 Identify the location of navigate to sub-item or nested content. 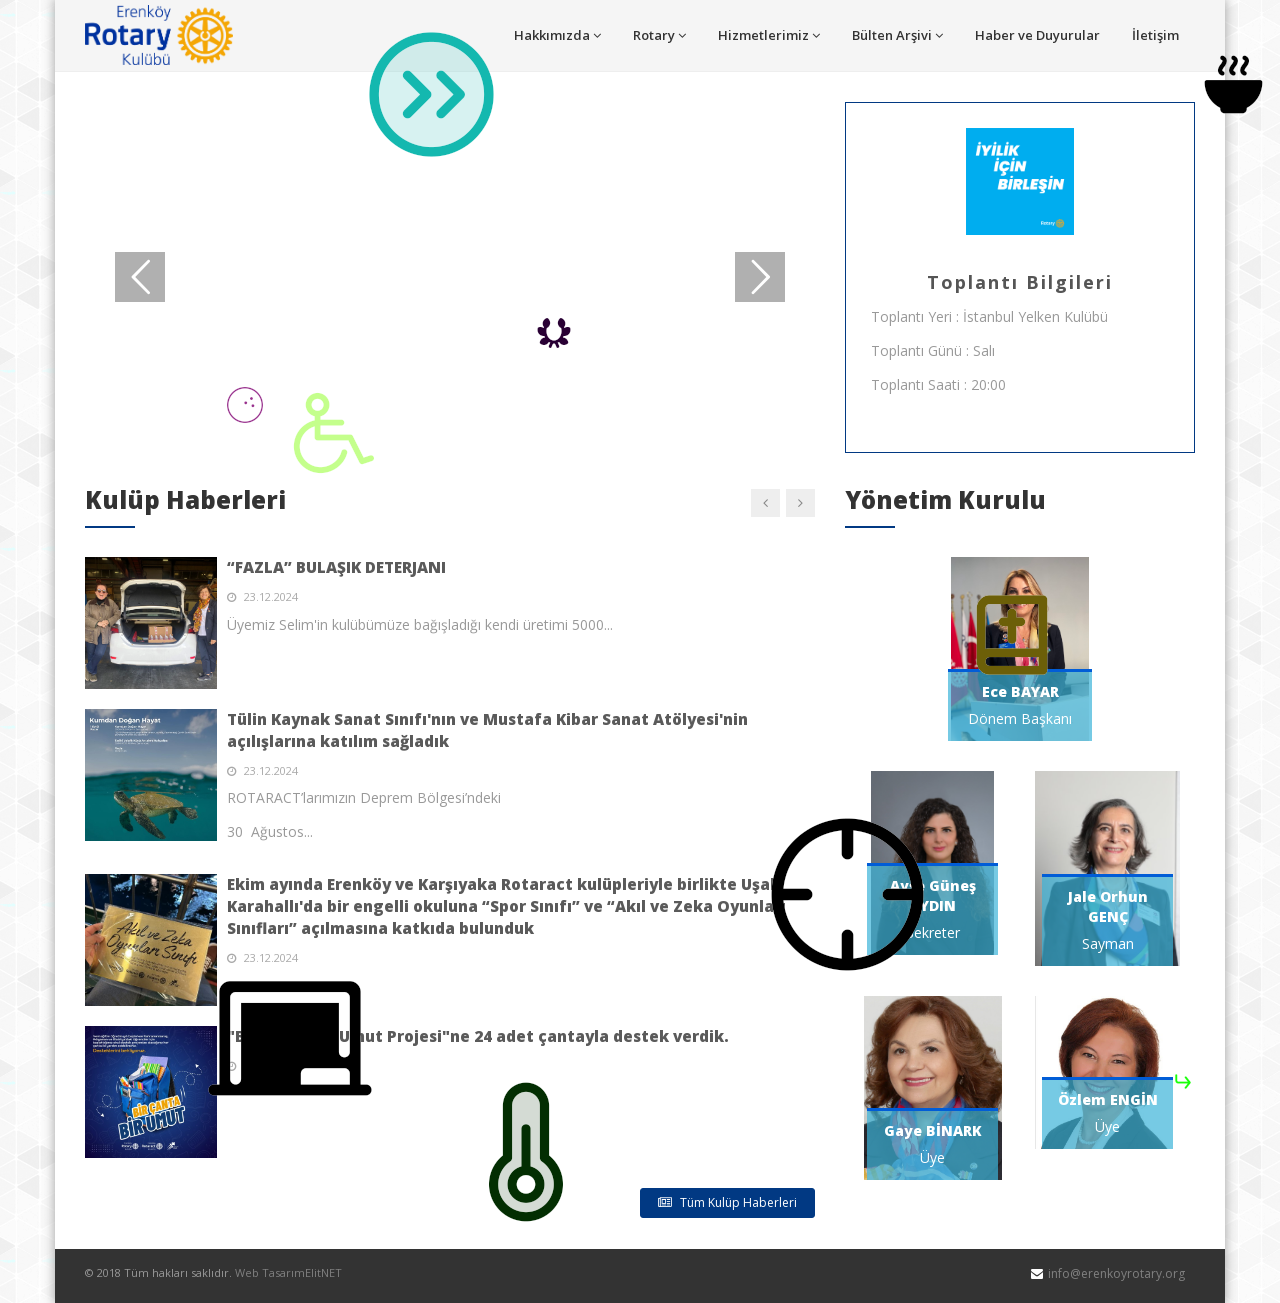
(1182, 1081).